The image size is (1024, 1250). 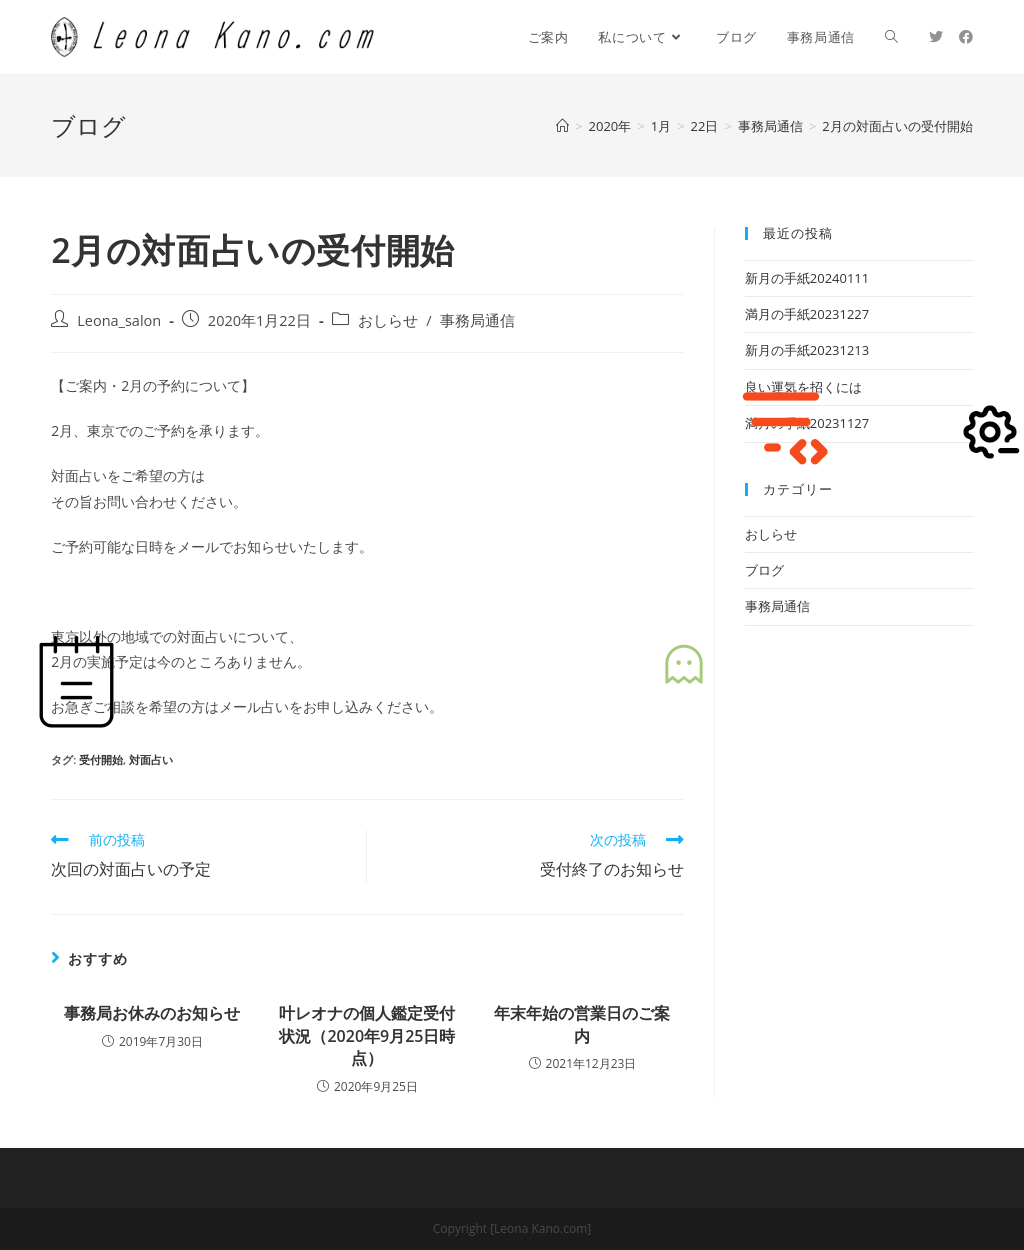 What do you see at coordinates (76, 683) in the screenshot?
I see `open notepad or notes app` at bounding box center [76, 683].